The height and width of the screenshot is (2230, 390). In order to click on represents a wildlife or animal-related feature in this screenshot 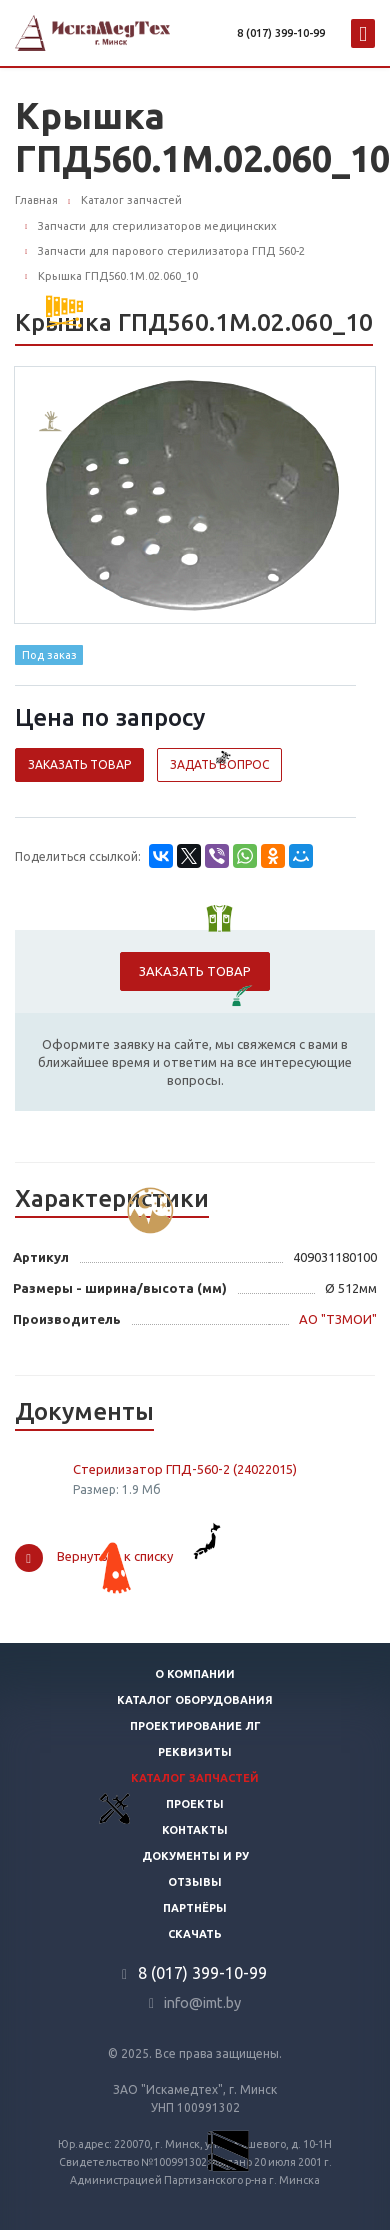, I will do `click(223, 756)`.